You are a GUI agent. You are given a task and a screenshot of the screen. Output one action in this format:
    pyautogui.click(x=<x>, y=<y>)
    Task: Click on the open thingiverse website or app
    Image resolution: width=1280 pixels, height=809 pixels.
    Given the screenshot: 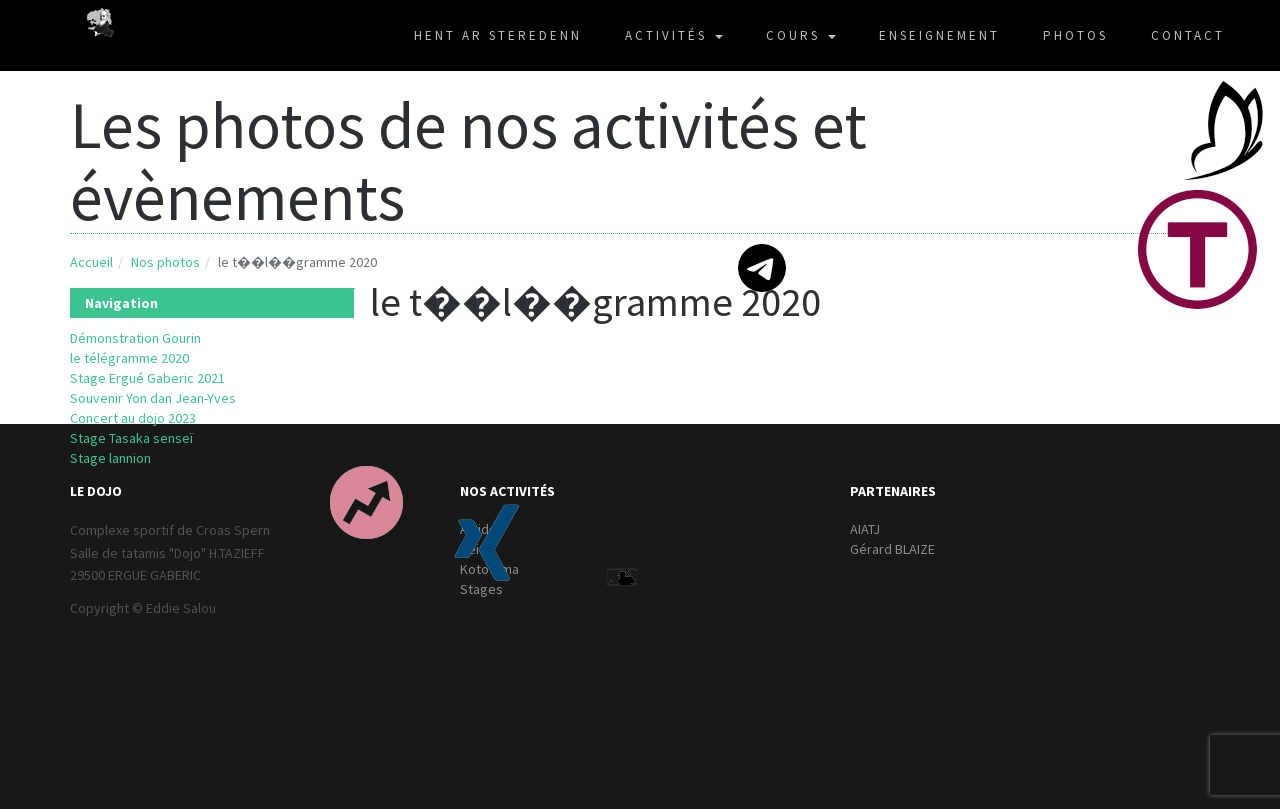 What is the action you would take?
    pyautogui.click(x=1197, y=249)
    